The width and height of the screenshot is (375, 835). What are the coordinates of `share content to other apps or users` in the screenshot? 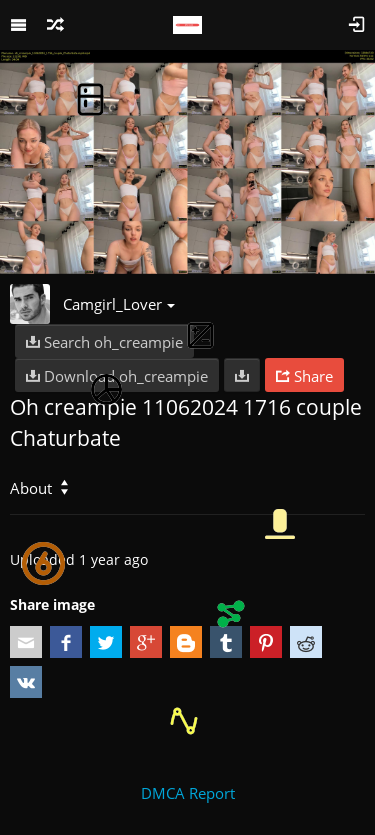 It's located at (231, 614).